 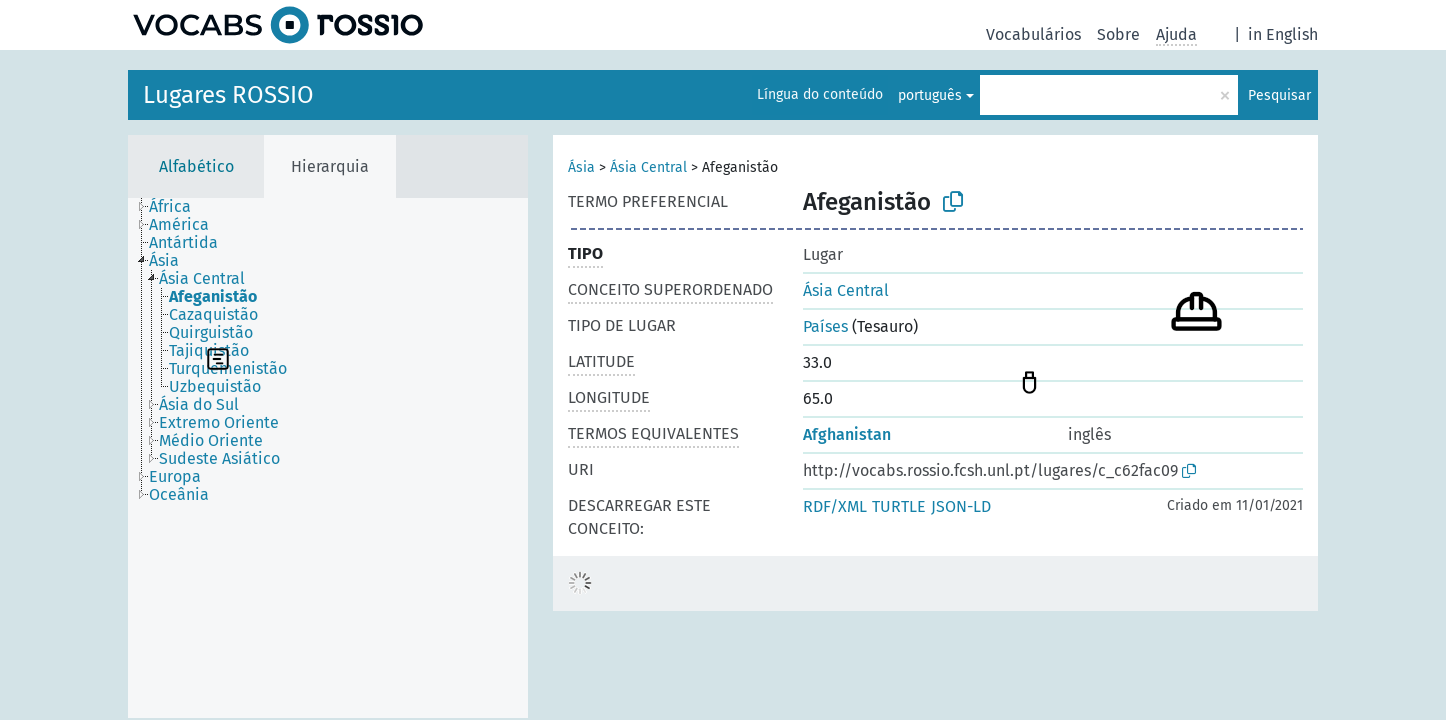 I want to click on view gantt chart or project timeline, so click(x=218, y=359).